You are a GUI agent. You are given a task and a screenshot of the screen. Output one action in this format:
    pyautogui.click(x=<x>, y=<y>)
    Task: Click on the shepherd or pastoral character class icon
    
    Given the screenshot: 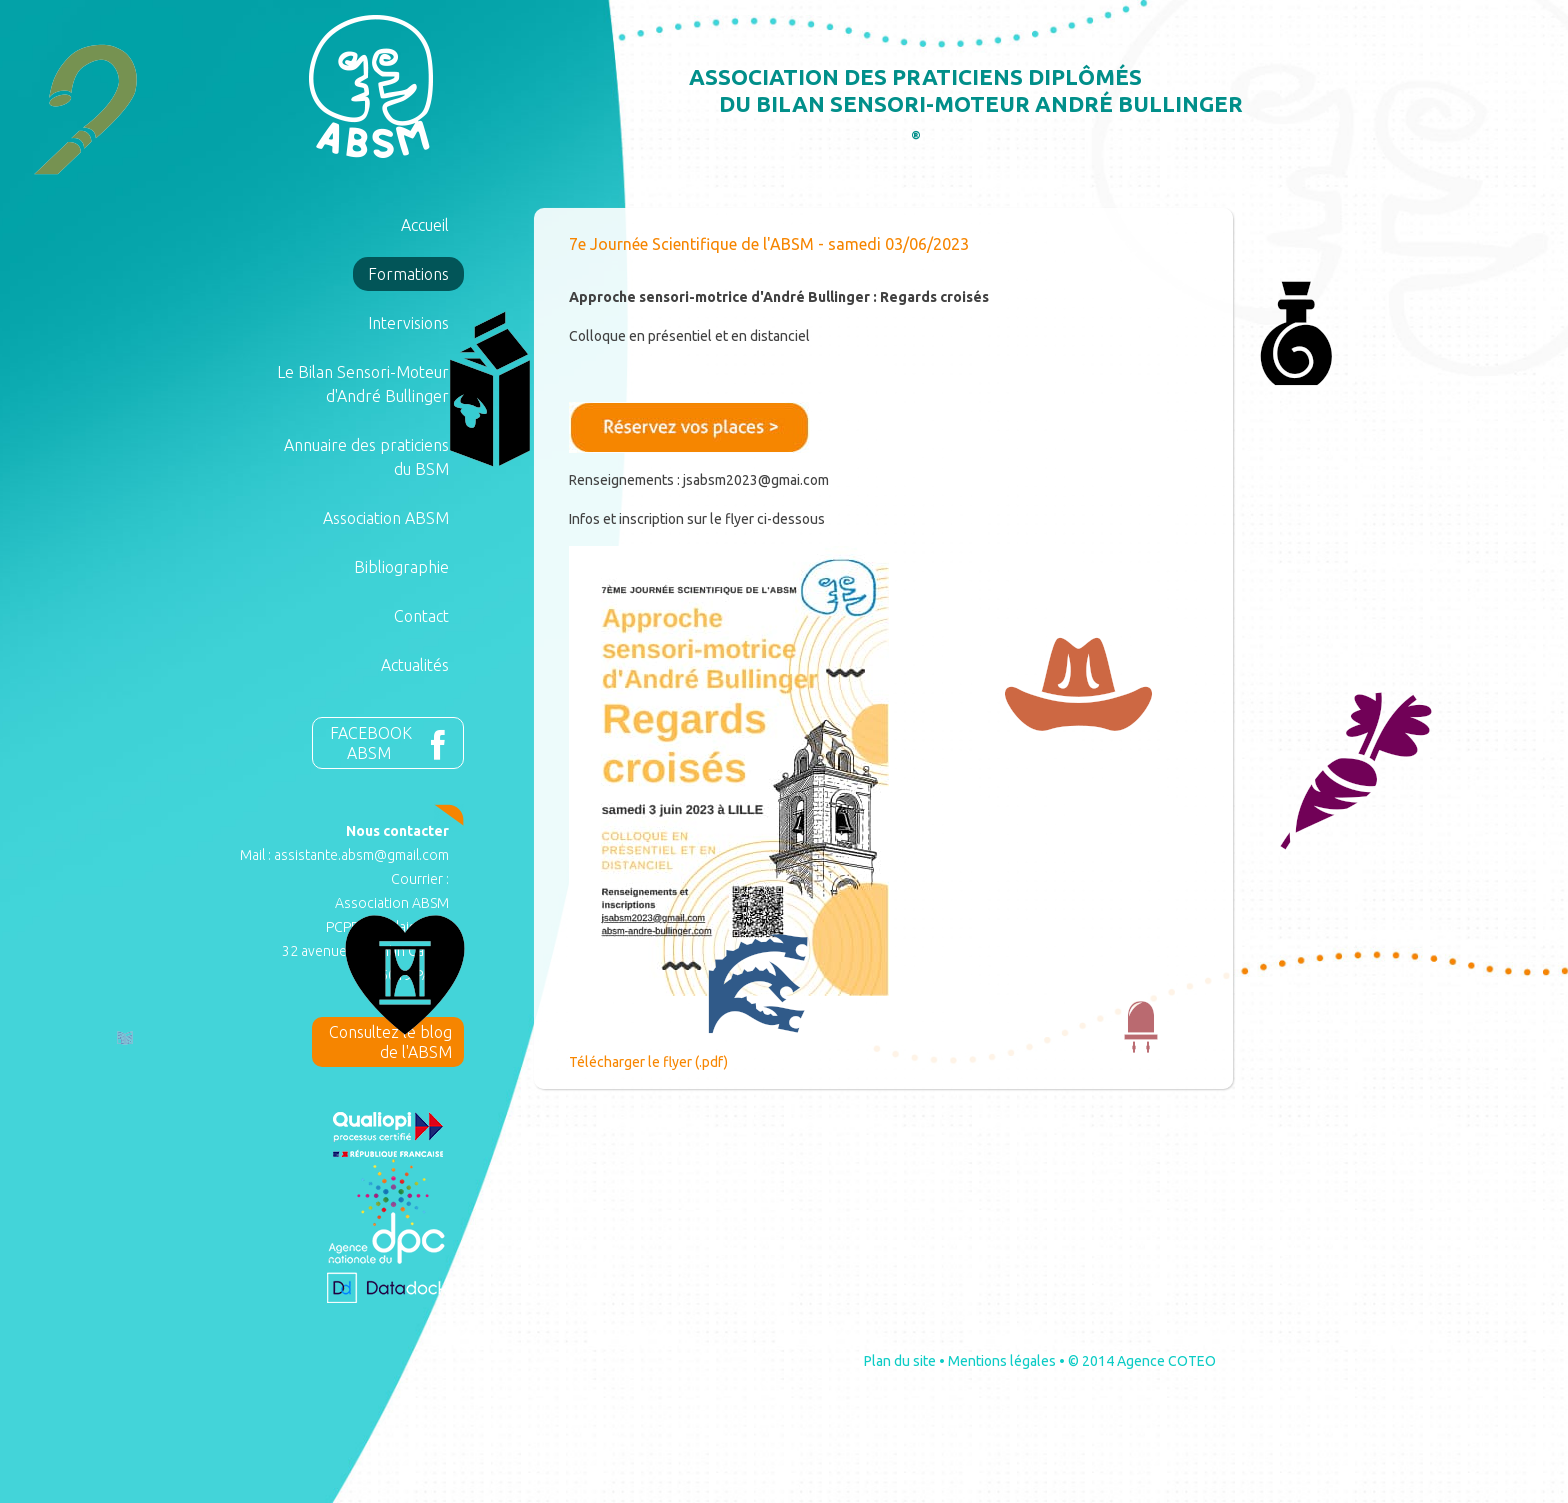 What is the action you would take?
    pyautogui.click(x=85, y=109)
    